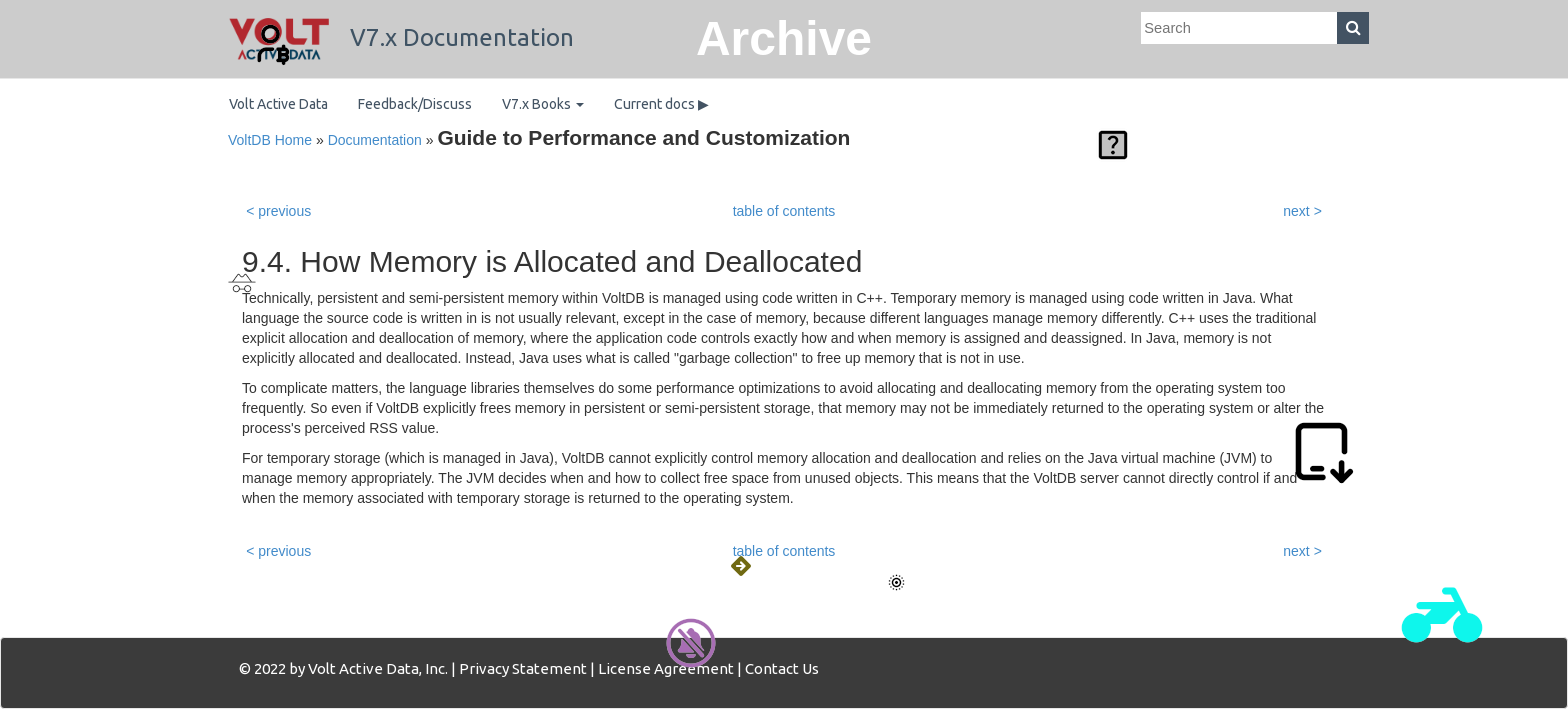 The height and width of the screenshot is (720, 1568). I want to click on download content to iPad, so click(1321, 451).